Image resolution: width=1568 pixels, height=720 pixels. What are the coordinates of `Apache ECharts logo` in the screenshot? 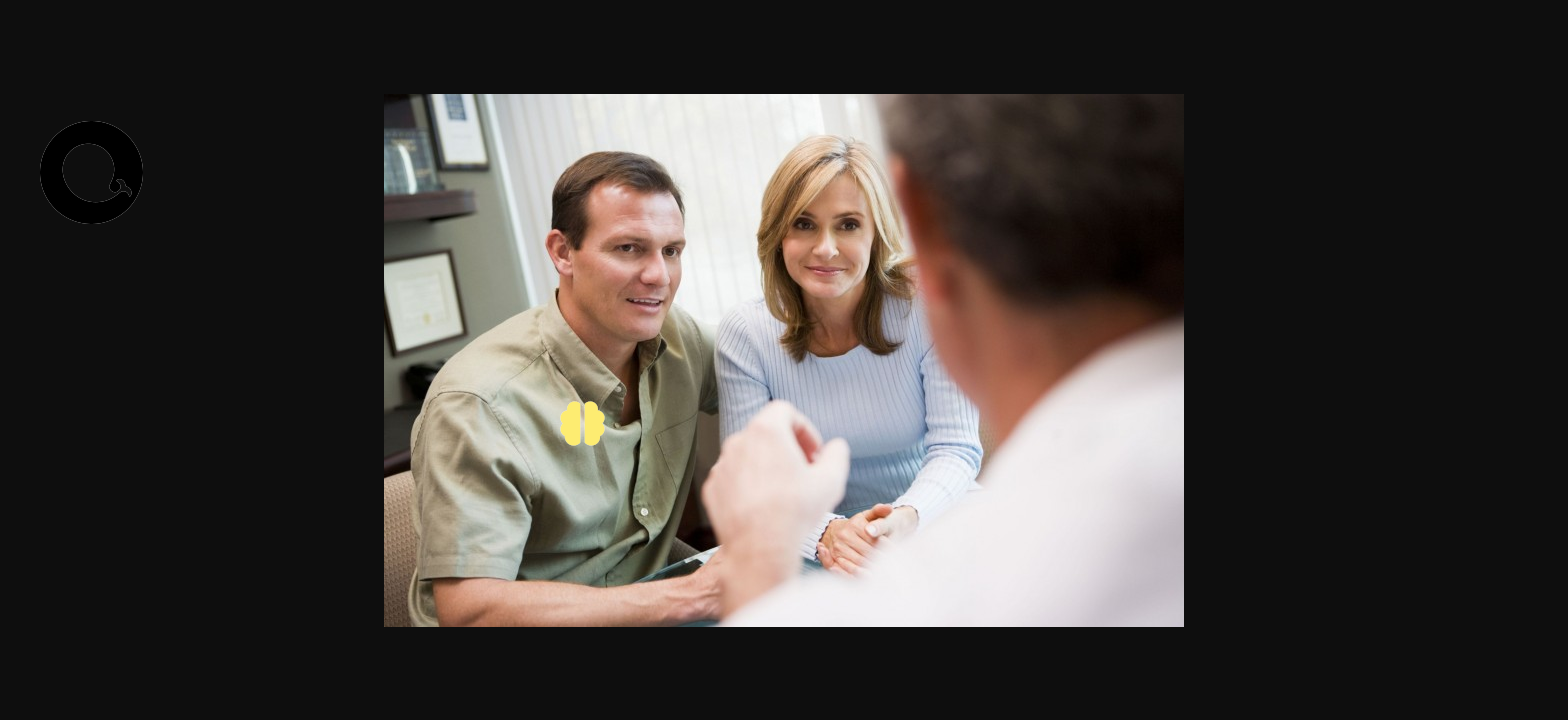 It's located at (91, 172).